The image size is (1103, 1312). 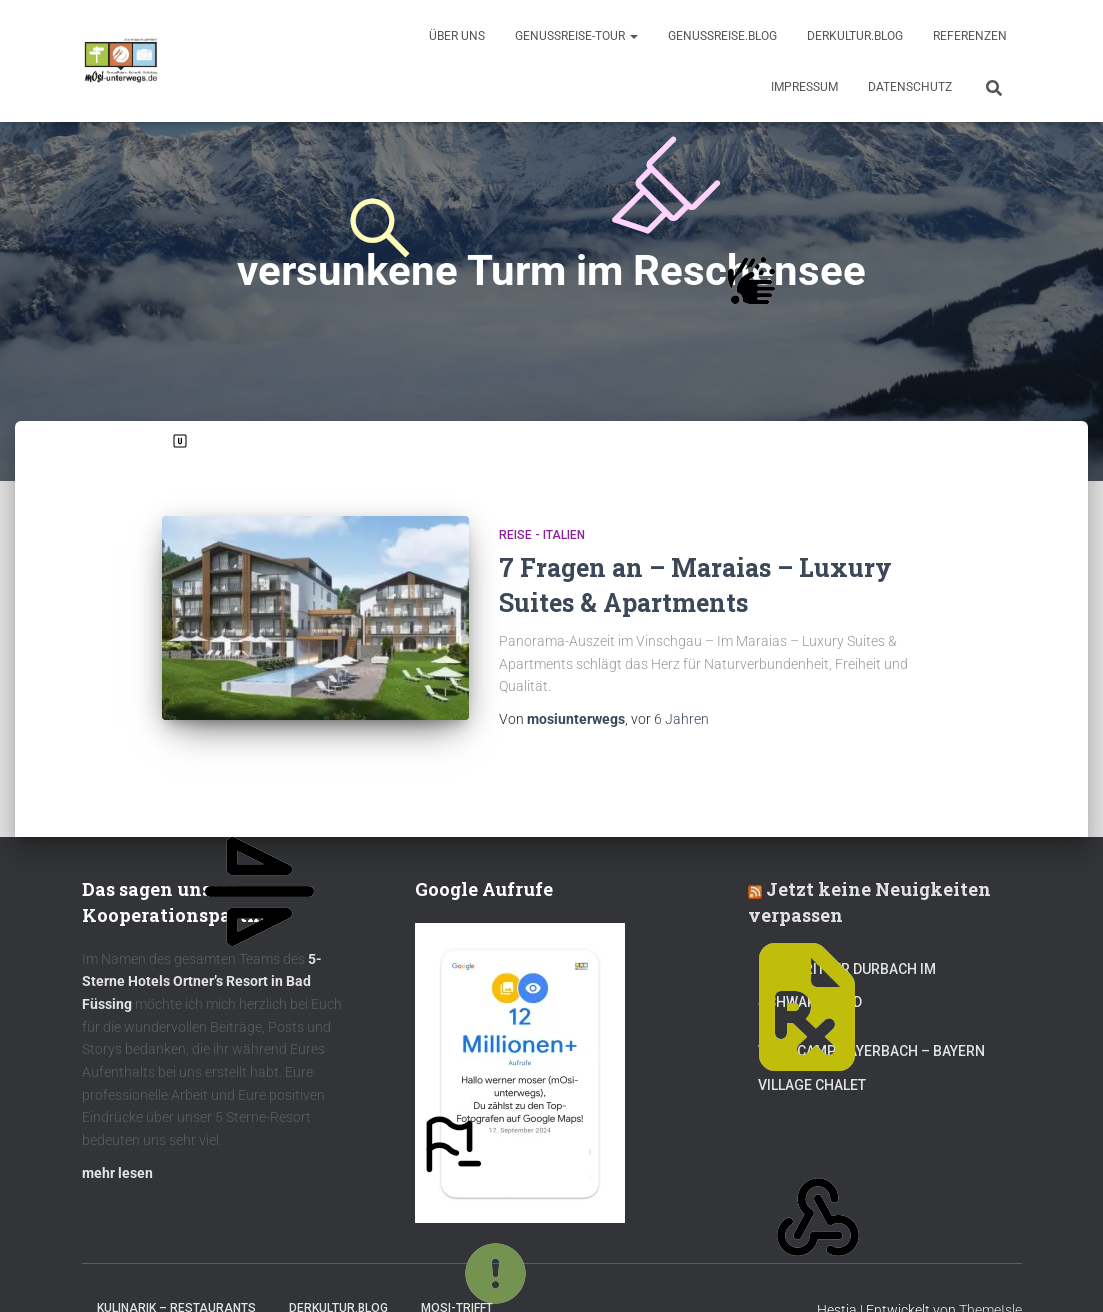 I want to click on wash your hands reminder, so click(x=751, y=280).